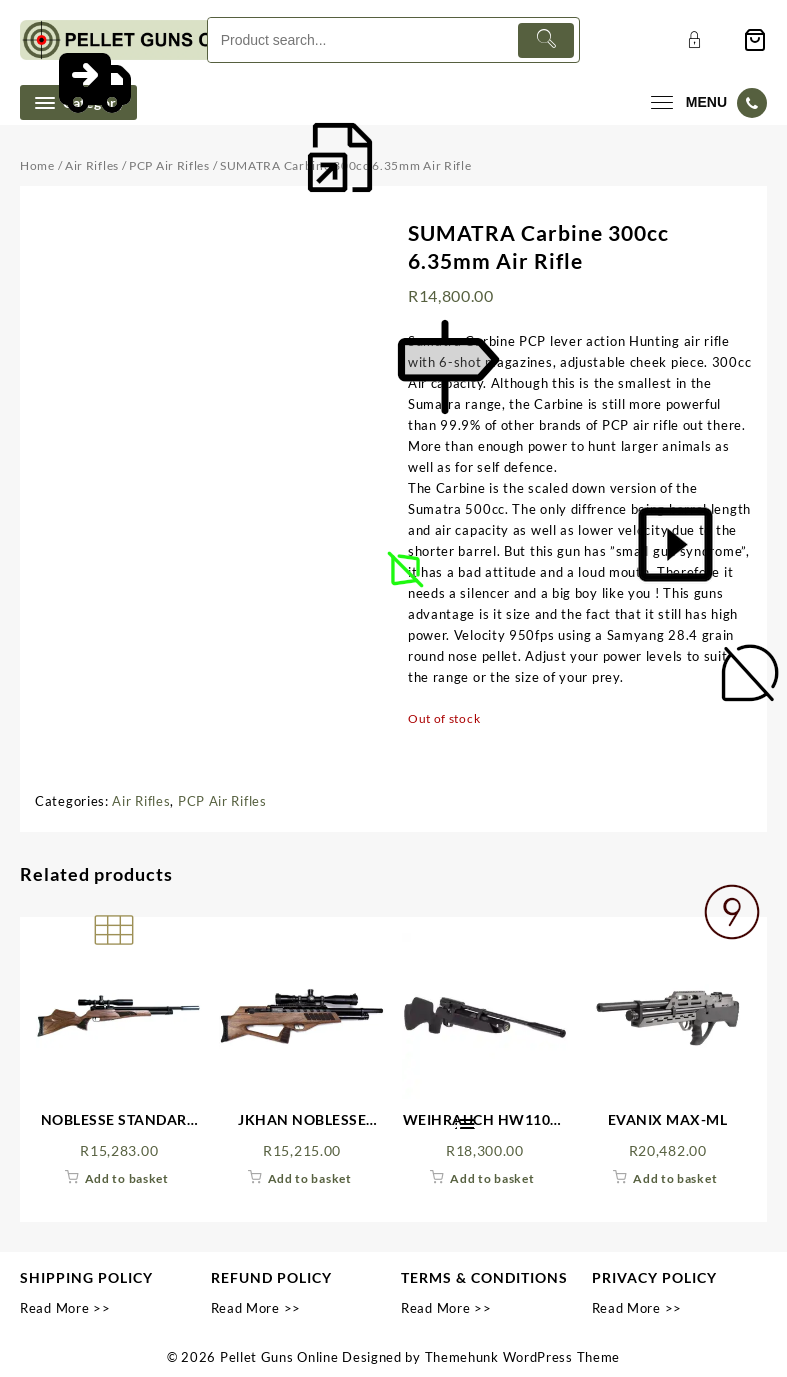 This screenshot has height=1377, width=787. What do you see at coordinates (95, 81) in the screenshot?
I see `track outgoing shipment` at bounding box center [95, 81].